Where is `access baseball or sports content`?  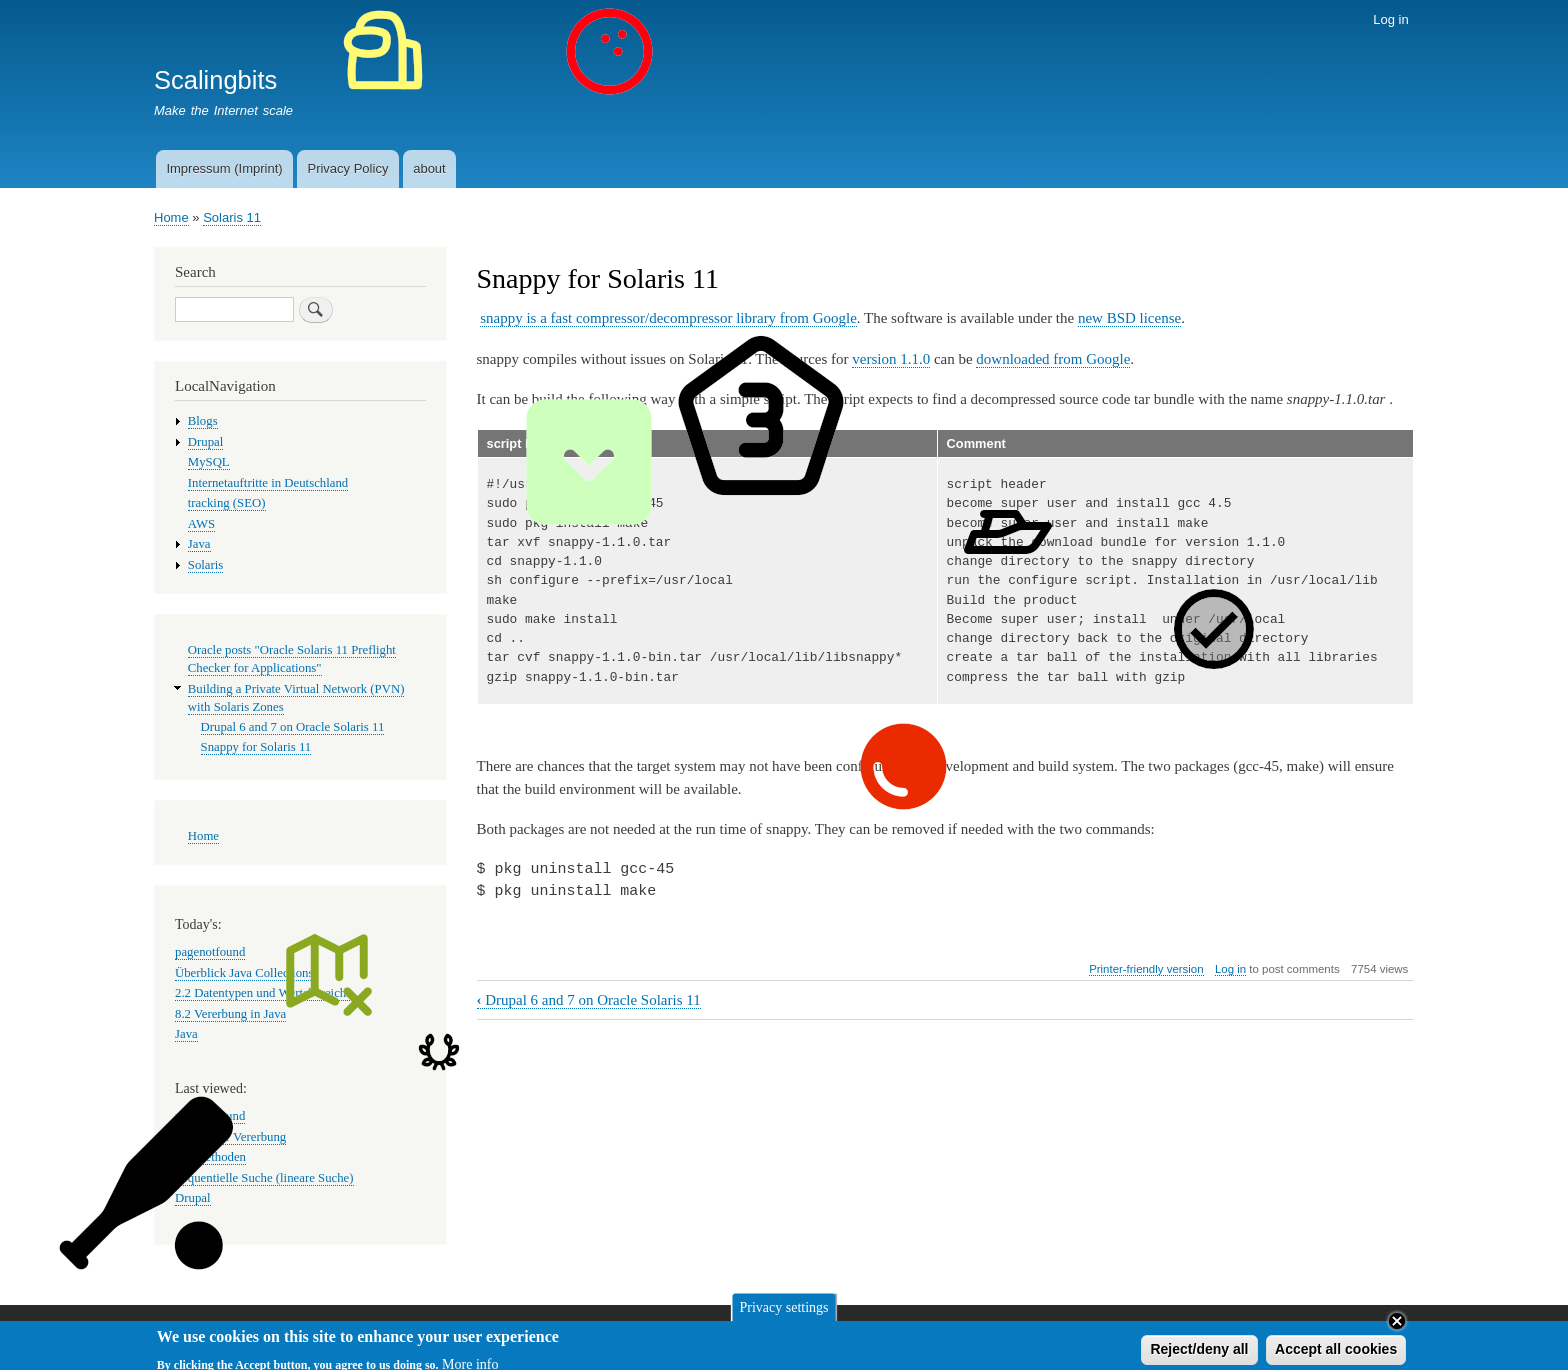 access baseball or sports content is located at coordinates (146, 1183).